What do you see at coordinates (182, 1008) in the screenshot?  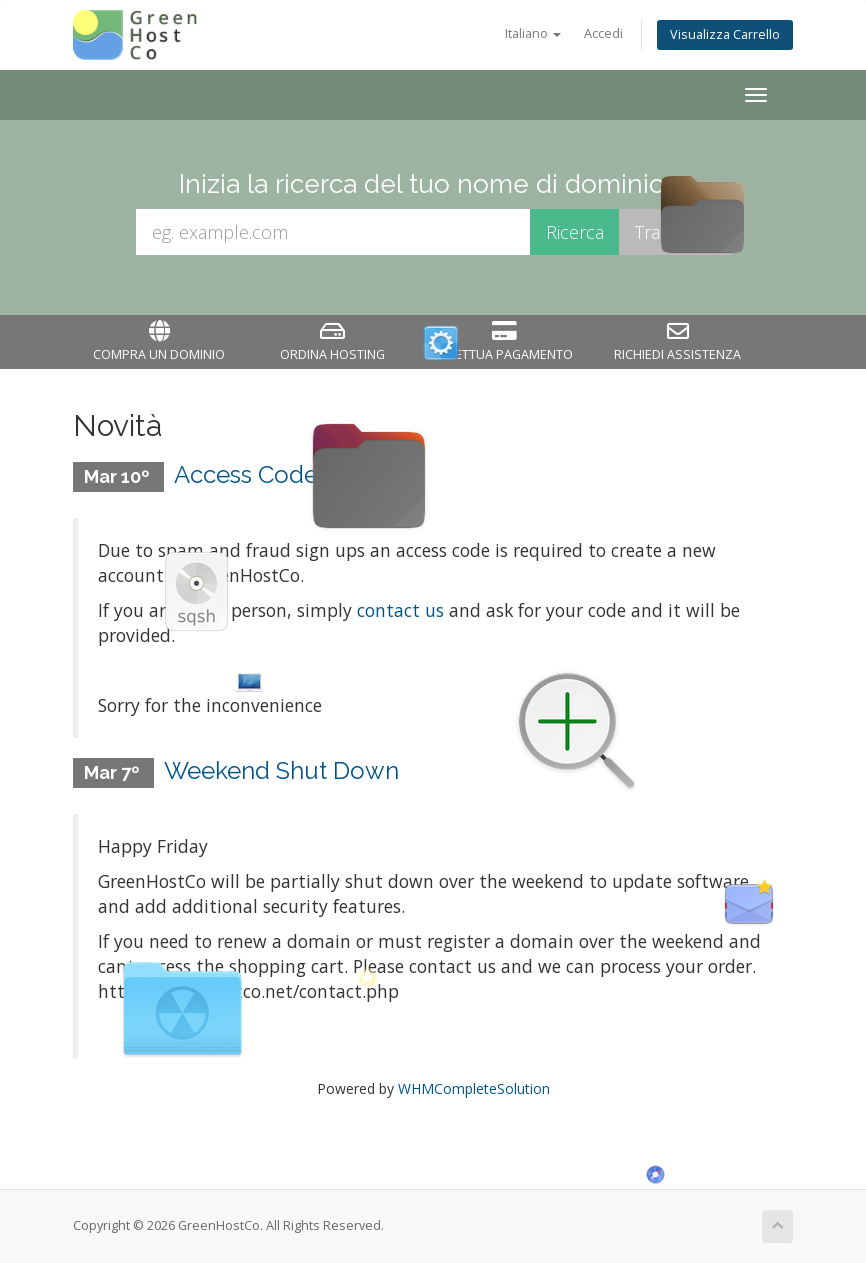 I see `folder for files ready to burn to disc` at bounding box center [182, 1008].